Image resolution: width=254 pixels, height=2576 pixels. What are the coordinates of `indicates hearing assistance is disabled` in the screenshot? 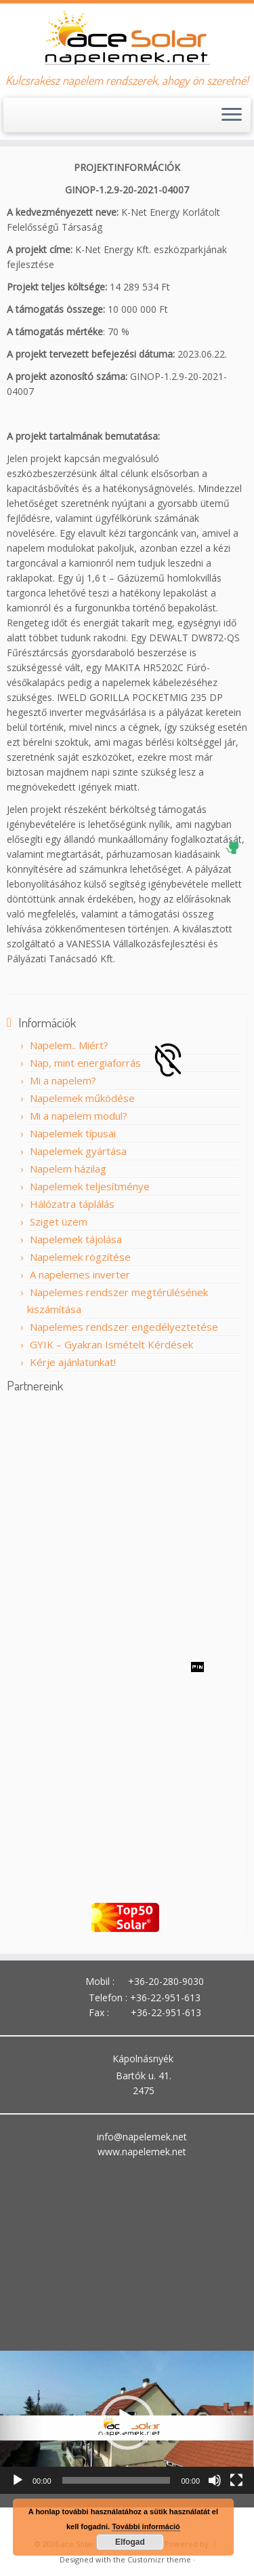 It's located at (168, 1060).